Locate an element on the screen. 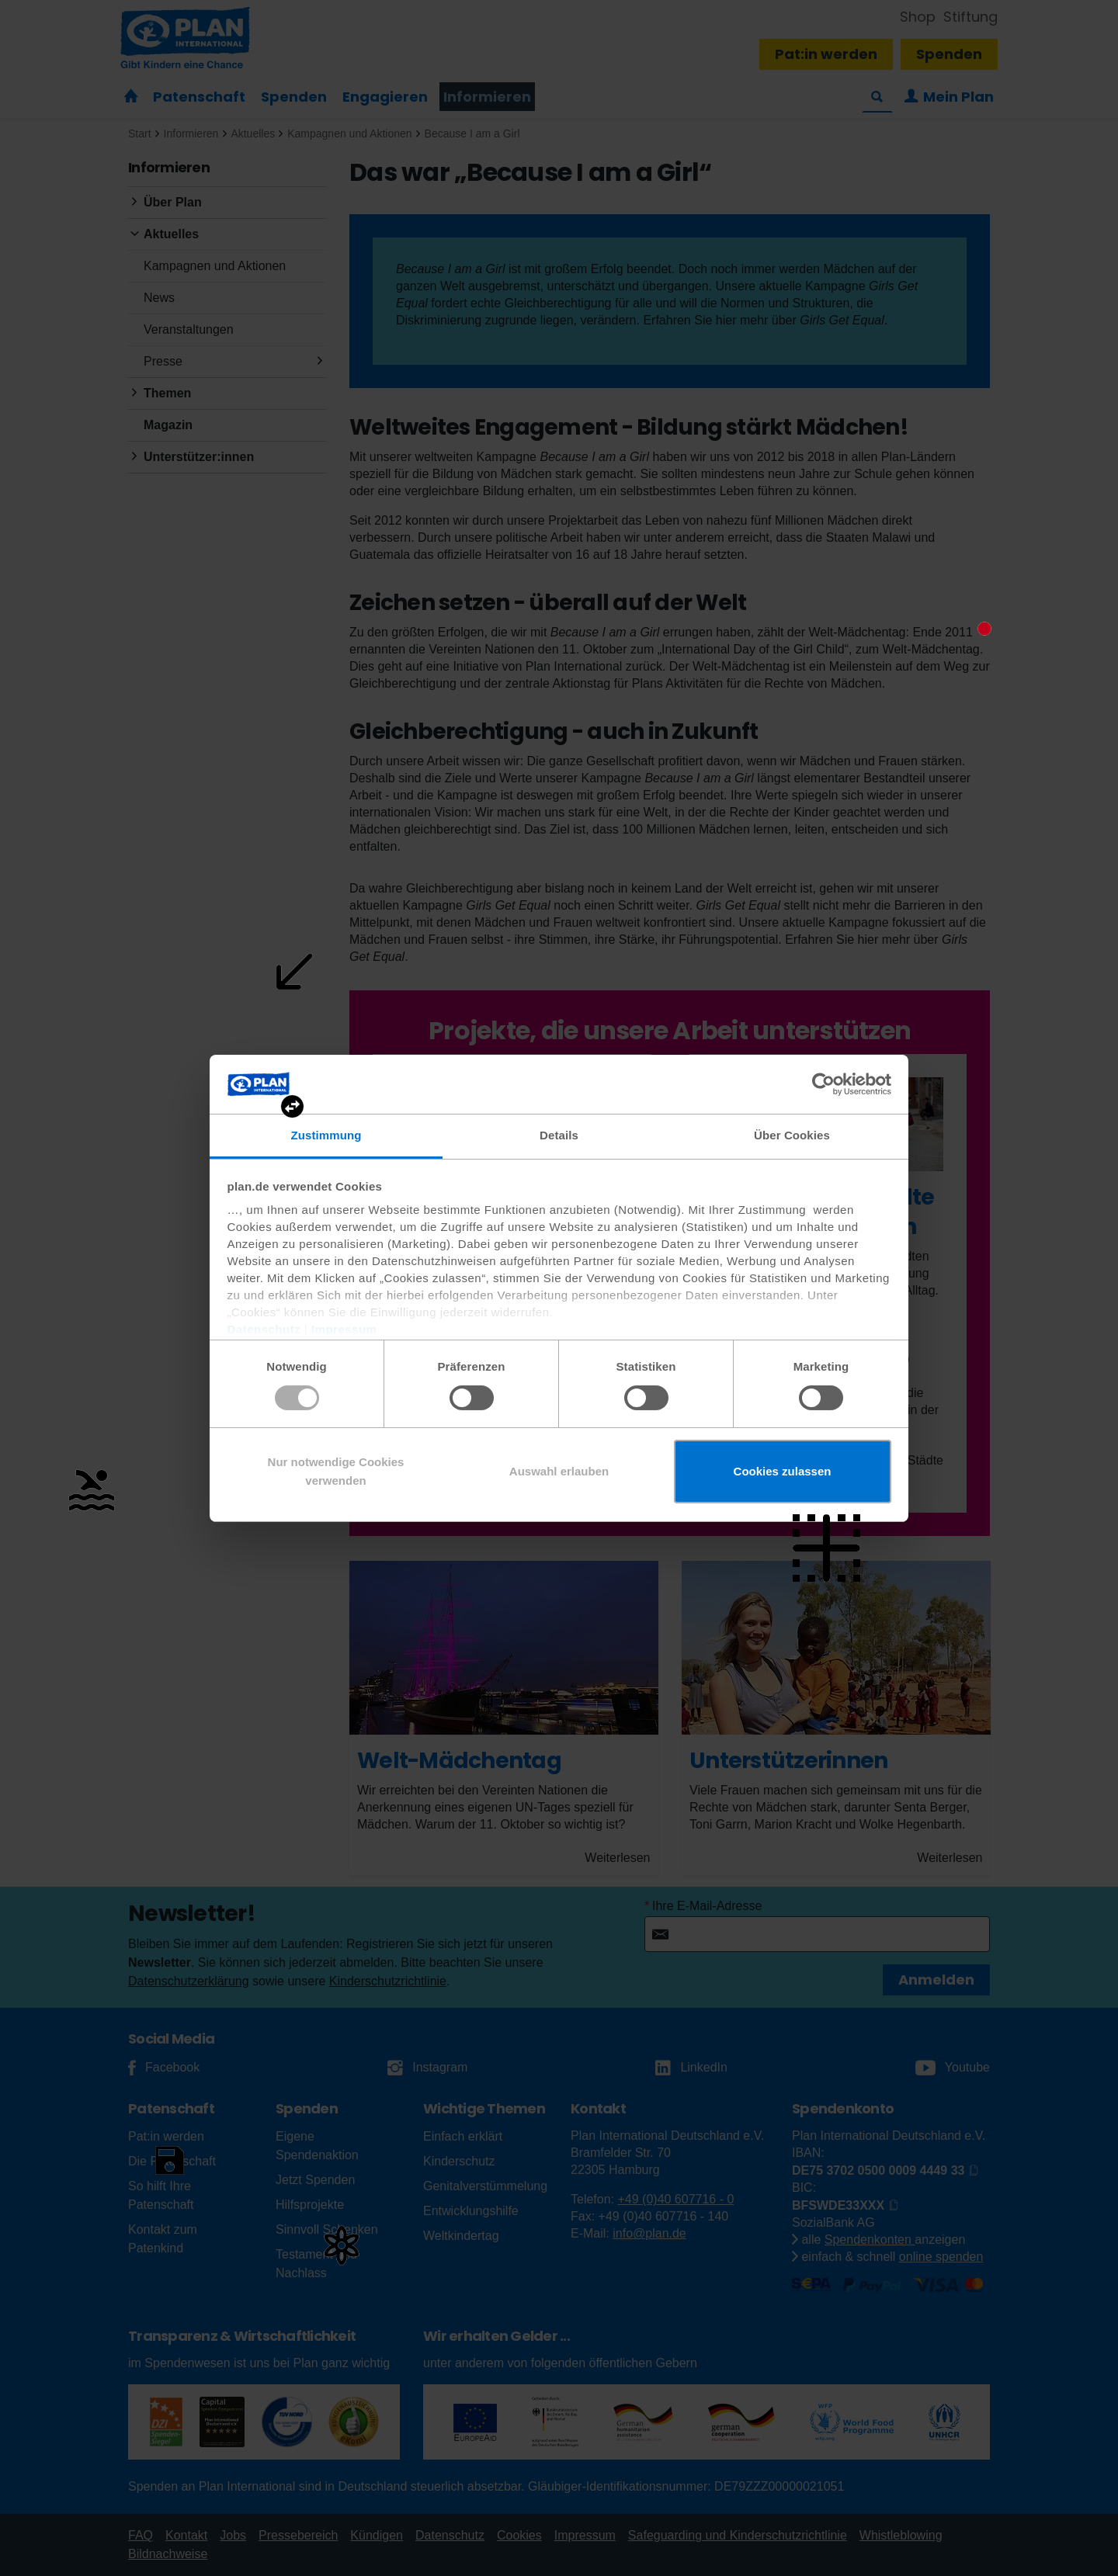 Image resolution: width=1118 pixels, height=2576 pixels. apply a vintage or retro photo filter is located at coordinates (342, 2245).